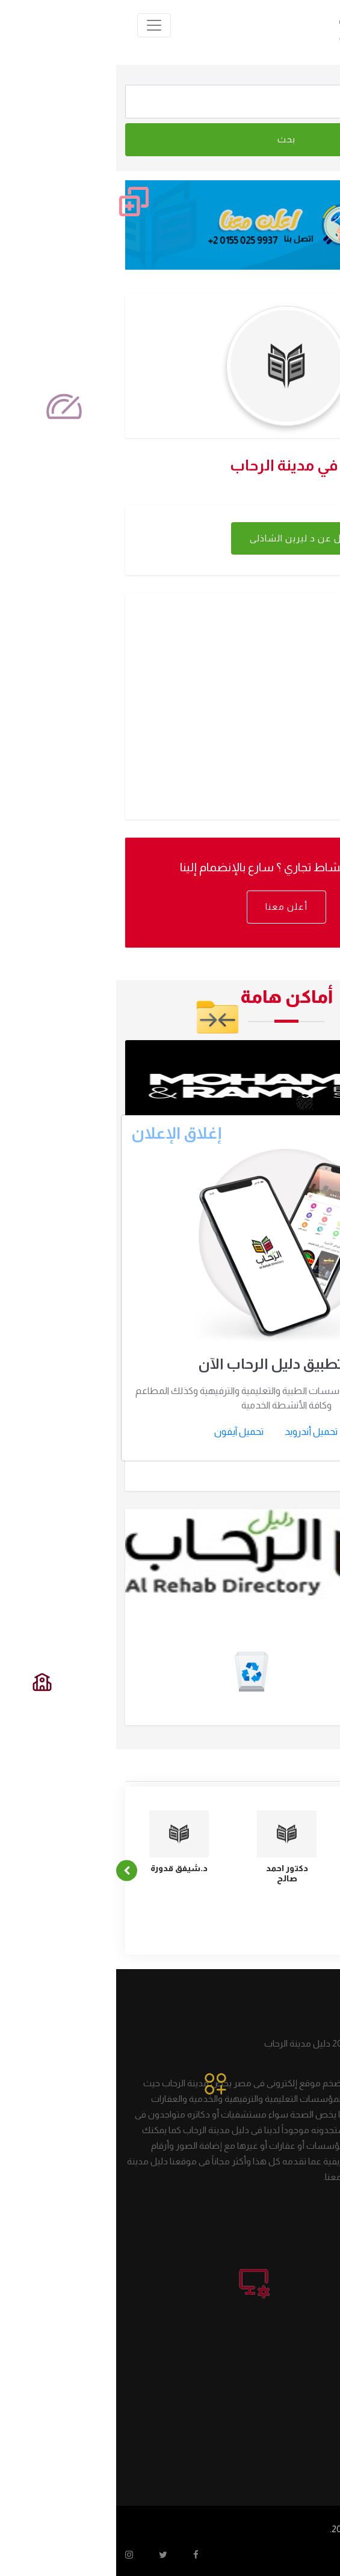  What do you see at coordinates (42, 1682) in the screenshot?
I see `access education or school-related features` at bounding box center [42, 1682].